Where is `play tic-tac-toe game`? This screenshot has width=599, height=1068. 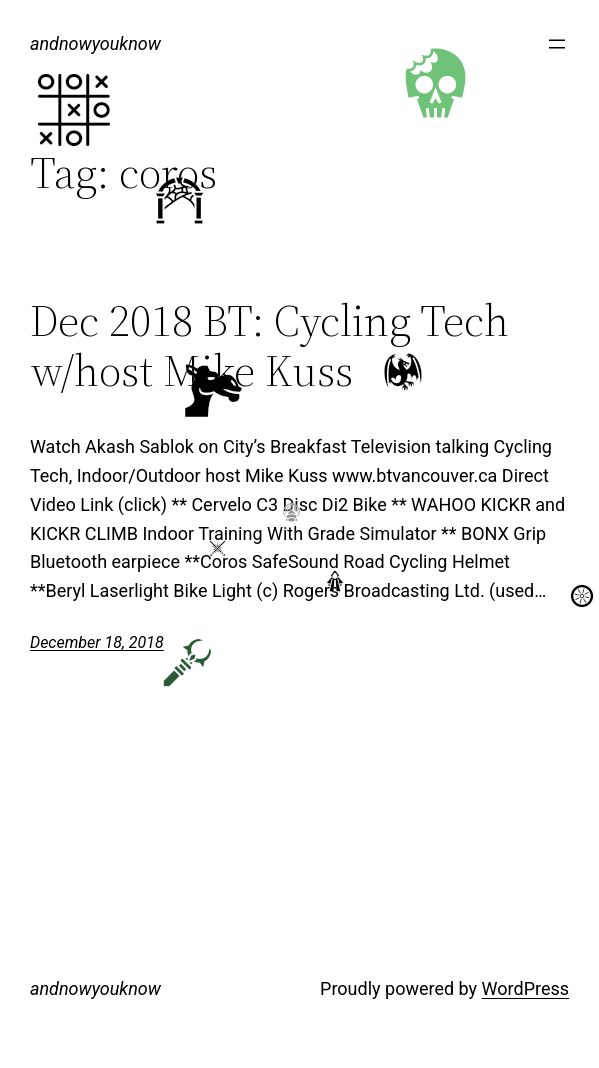 play tic-tac-toe game is located at coordinates (74, 110).